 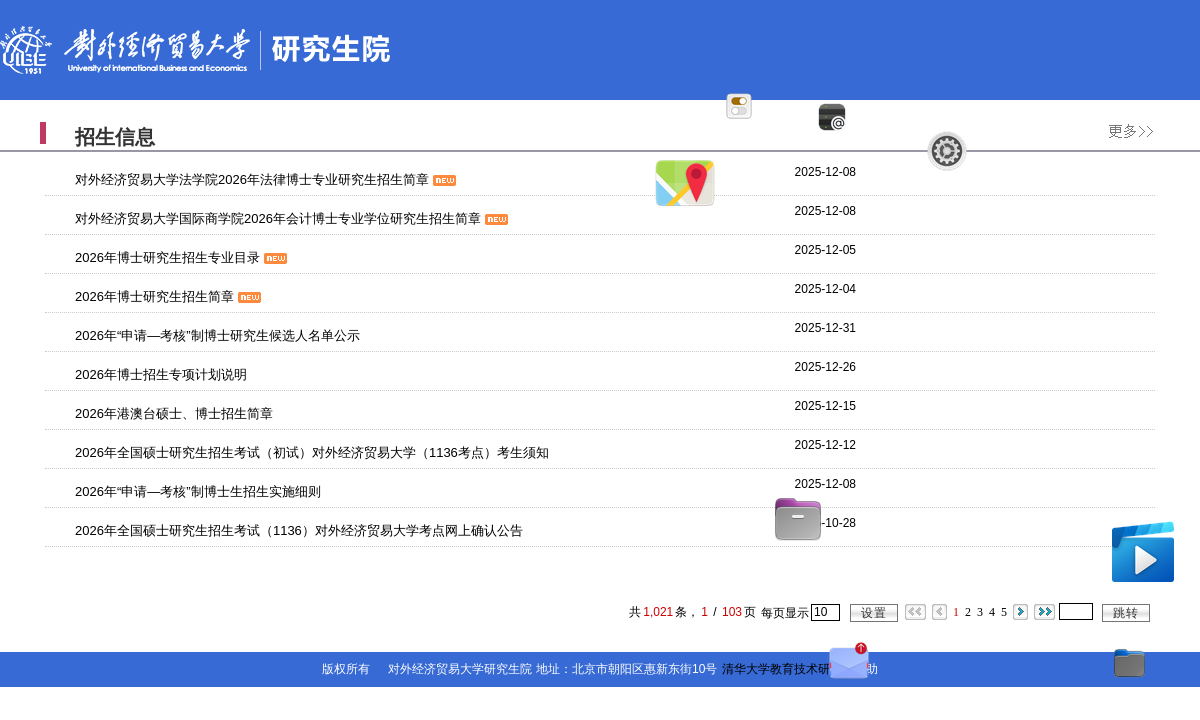 I want to click on open folder to view contents, so click(x=1129, y=662).